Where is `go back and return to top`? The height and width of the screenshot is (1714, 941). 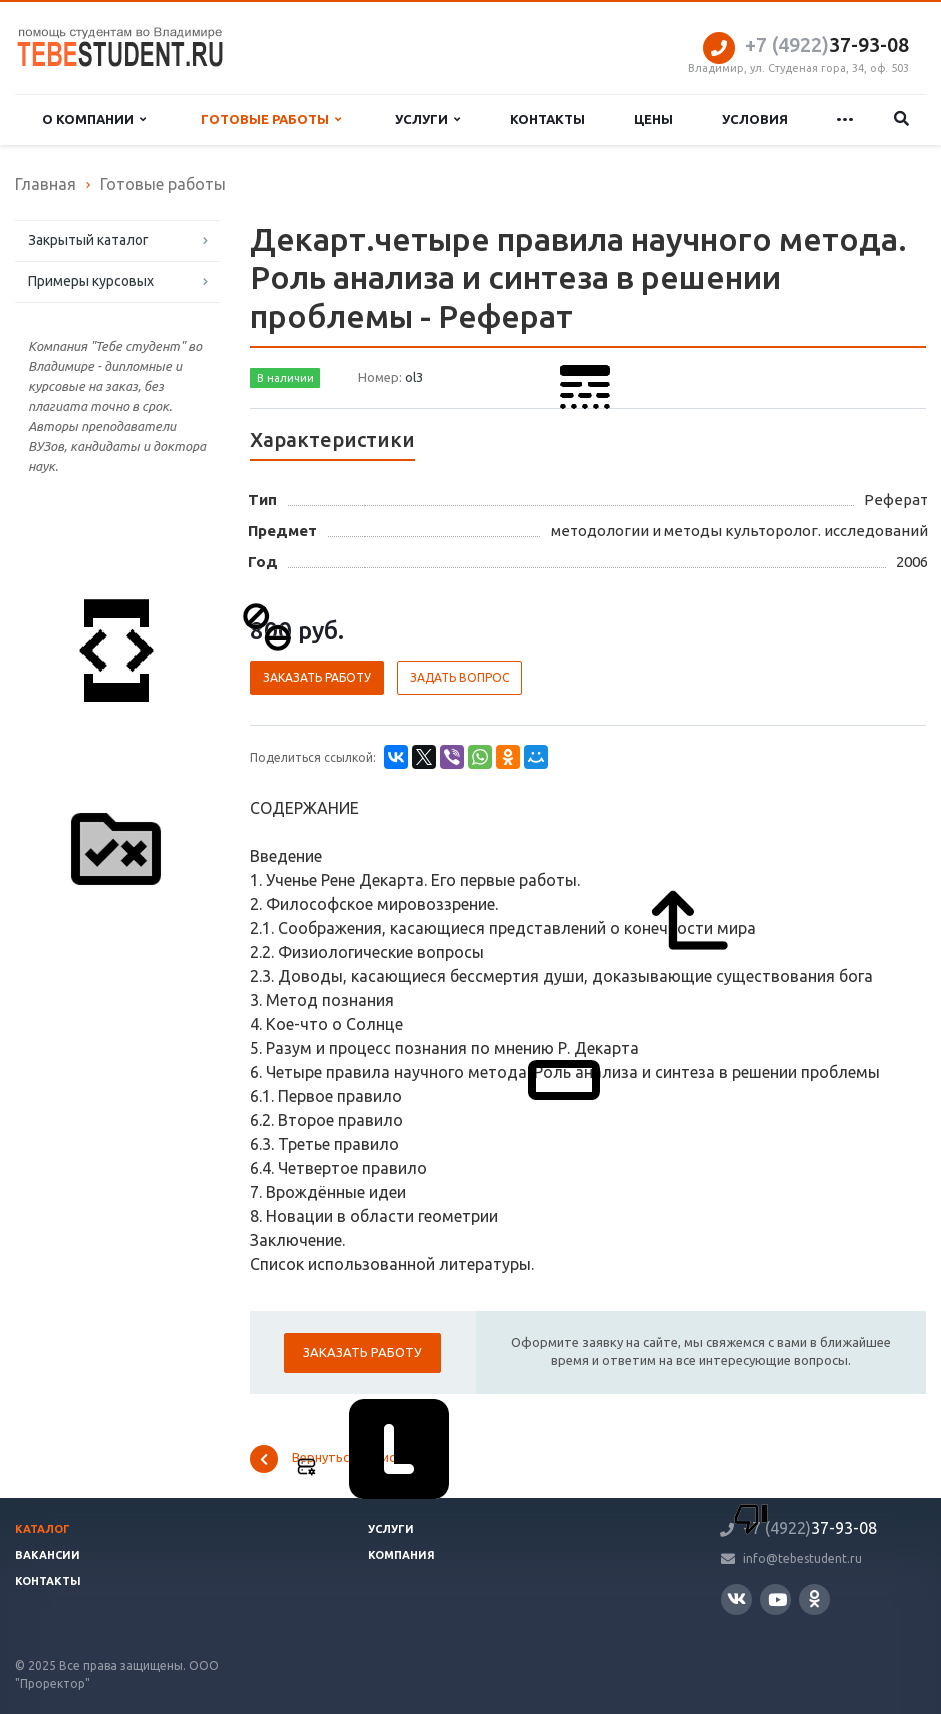 go back and return to top is located at coordinates (687, 923).